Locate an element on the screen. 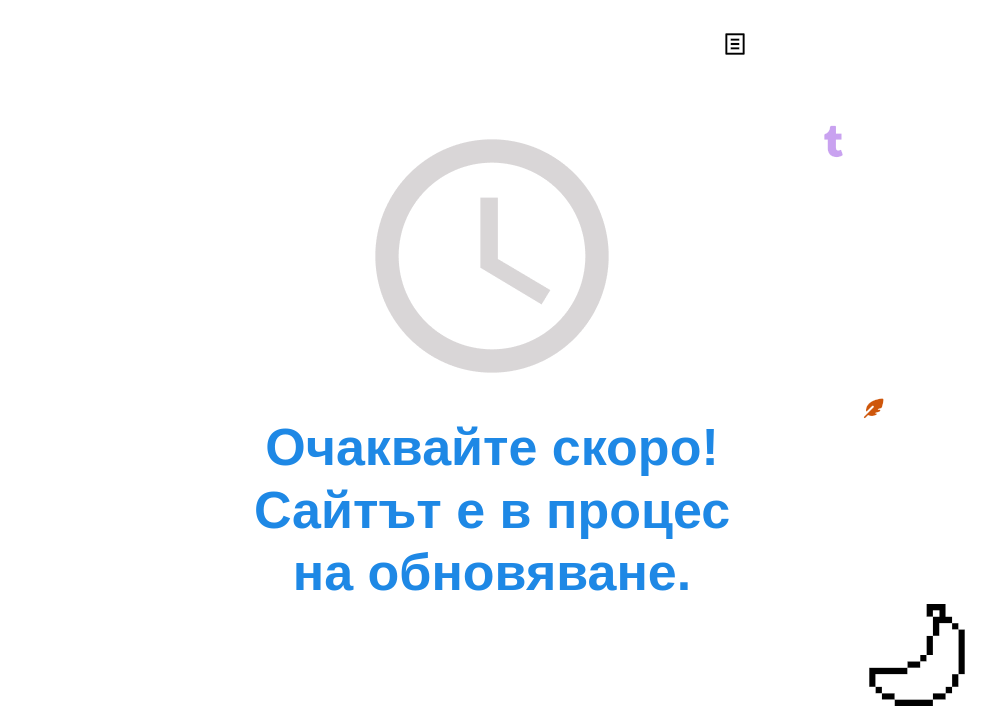 The width and height of the screenshot is (984, 720). compose a new message or note is located at coordinates (873, 408).